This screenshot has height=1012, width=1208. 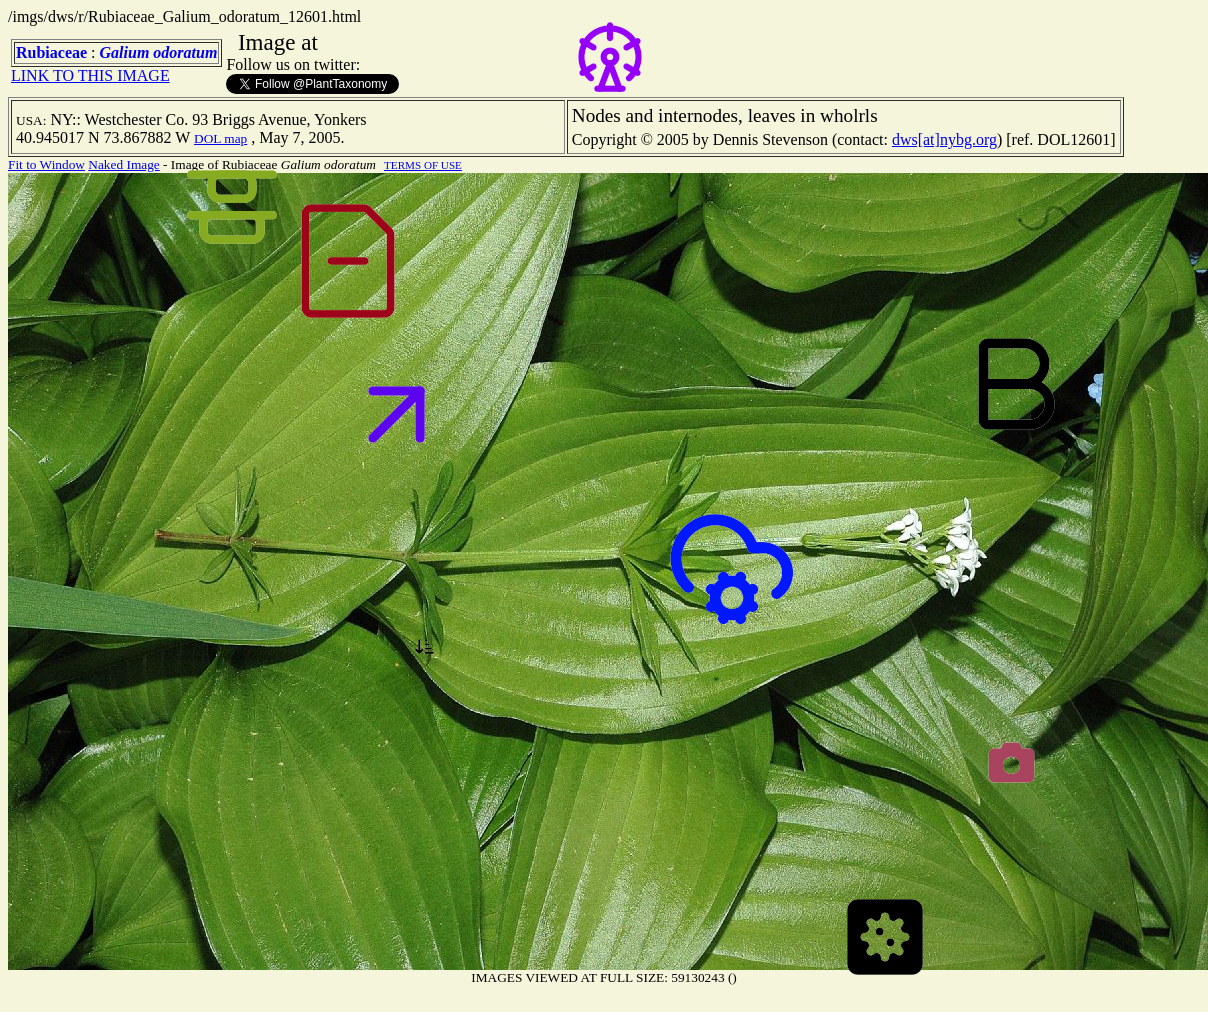 I want to click on sort items from smallest to largest, so click(x=424, y=646).